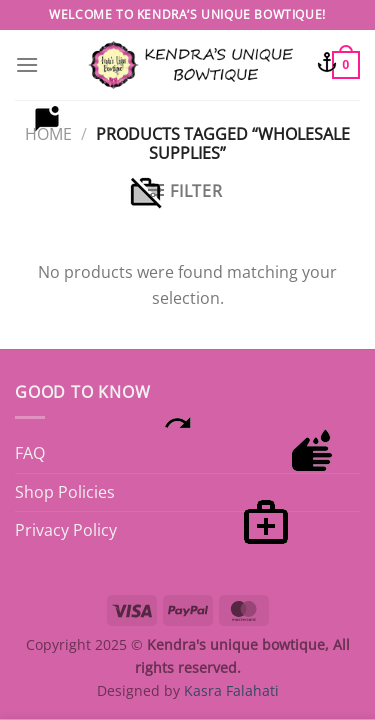 The width and height of the screenshot is (375, 720). What do you see at coordinates (266, 522) in the screenshot?
I see `access medical or health services` at bounding box center [266, 522].